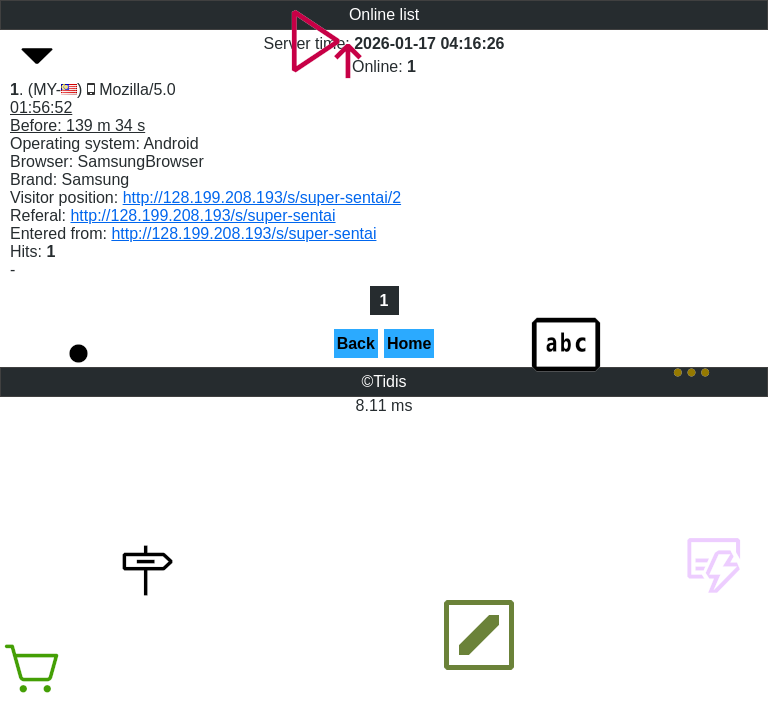  I want to click on indicates a file ignored in diff comparison, so click(479, 635).